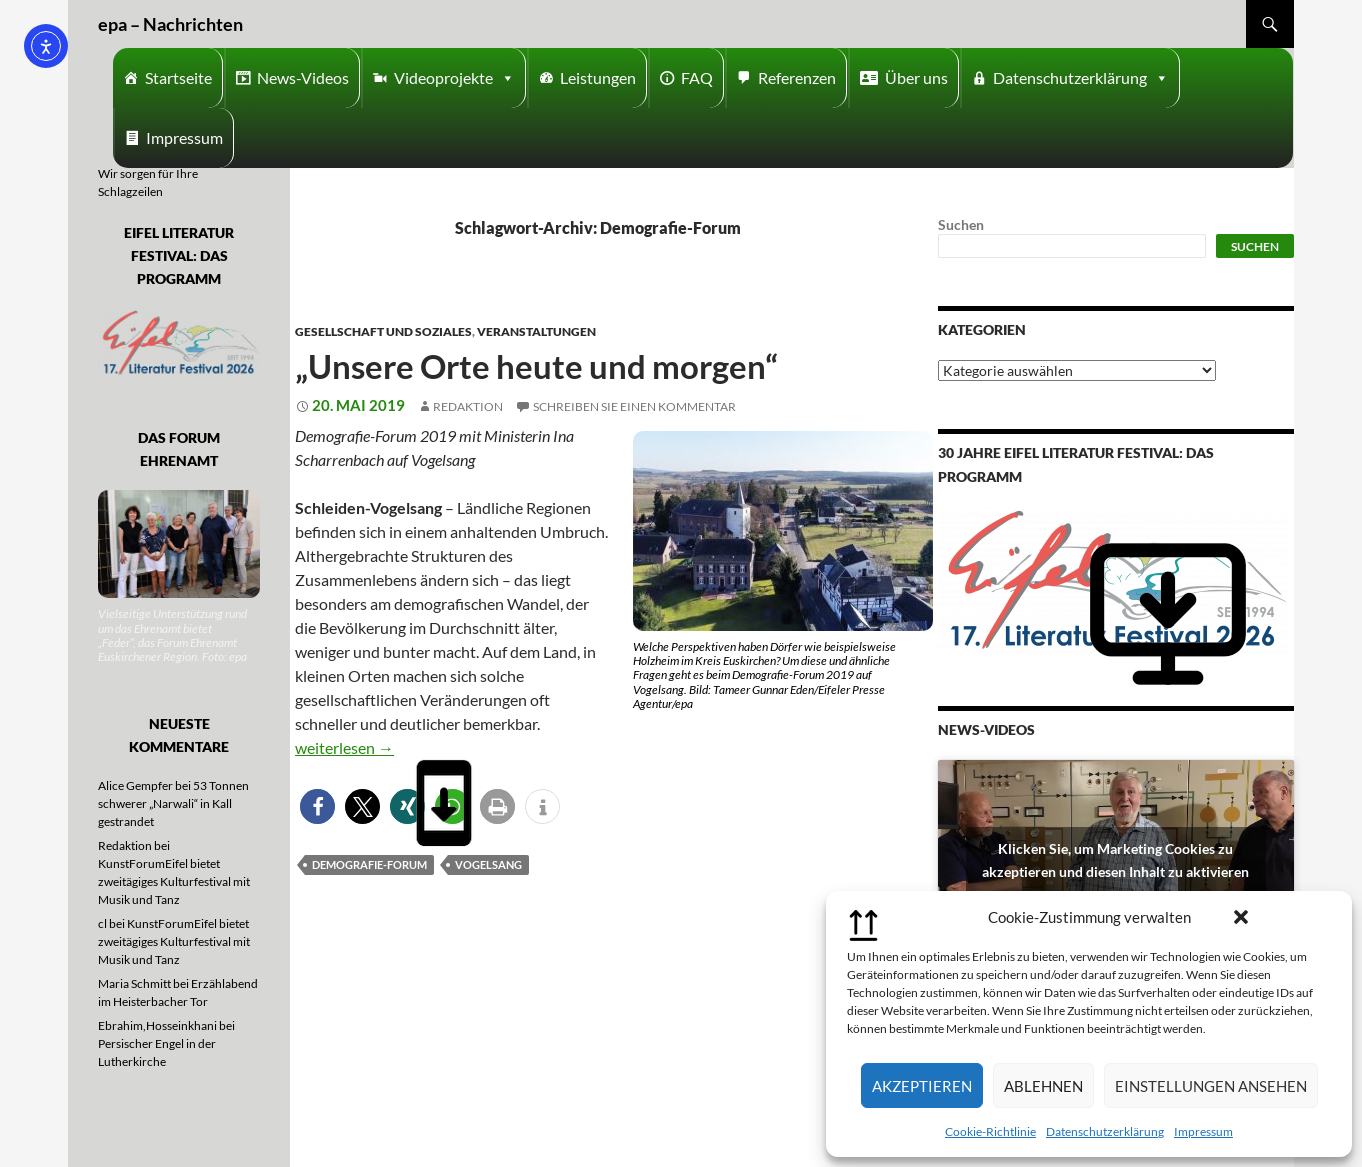  I want to click on upload multiple files, so click(863, 925).